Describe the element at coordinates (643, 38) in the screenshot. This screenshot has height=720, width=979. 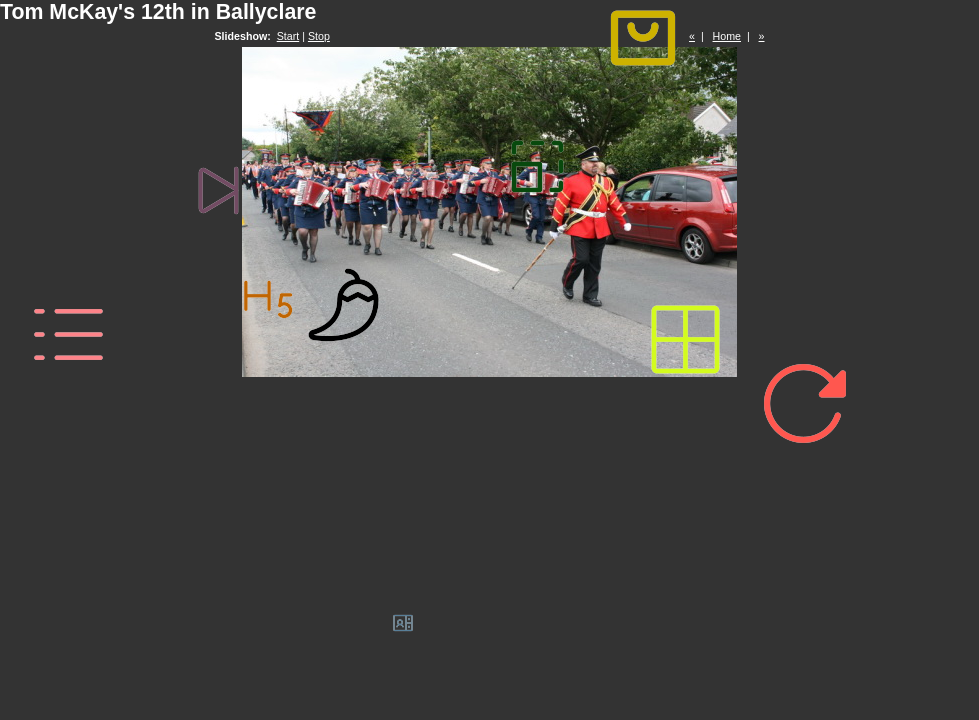
I see `view your shopping bag` at that location.